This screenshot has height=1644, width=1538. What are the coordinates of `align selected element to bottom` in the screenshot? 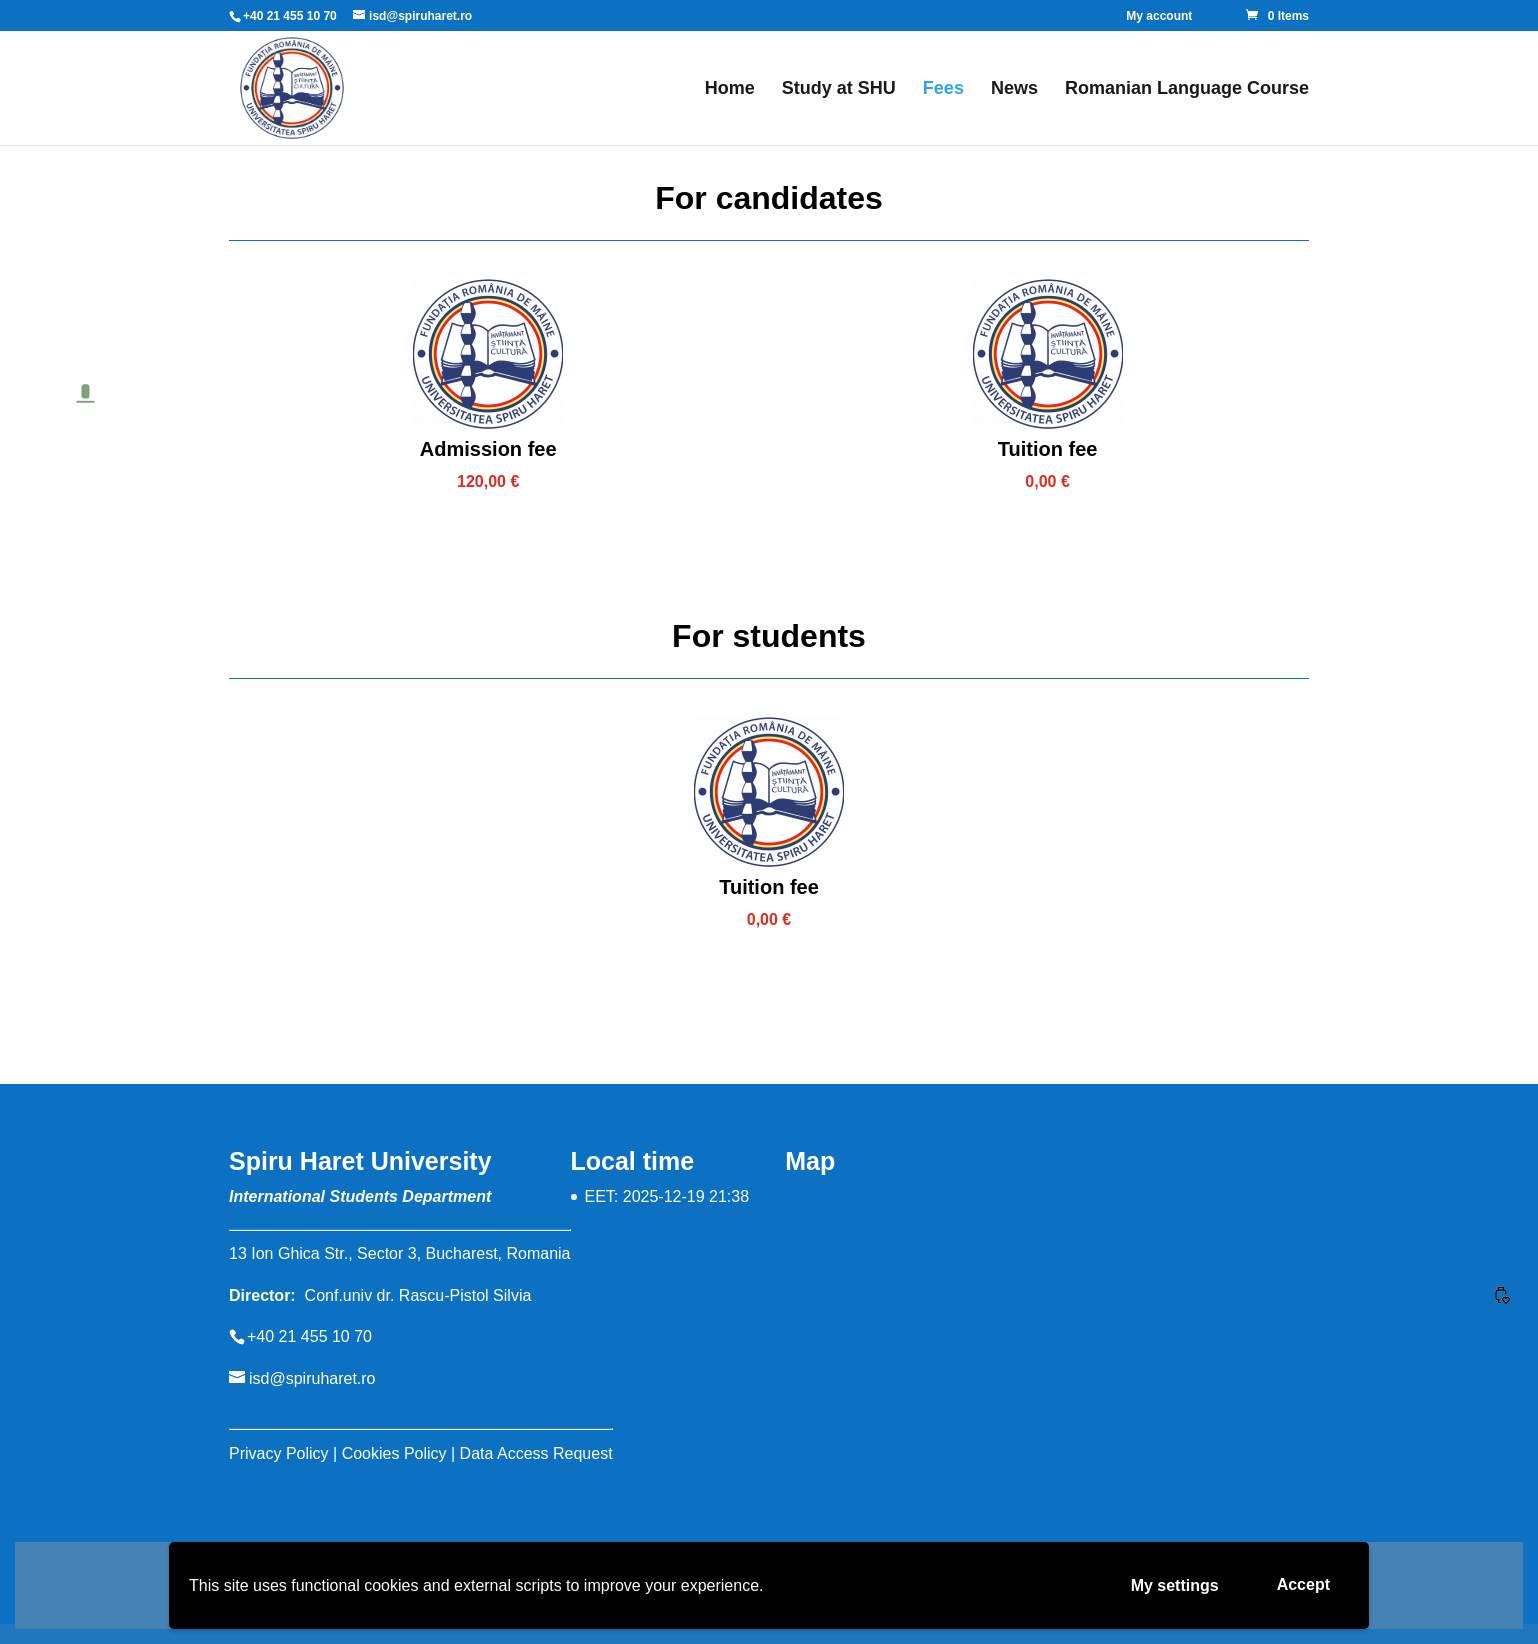 It's located at (85, 393).